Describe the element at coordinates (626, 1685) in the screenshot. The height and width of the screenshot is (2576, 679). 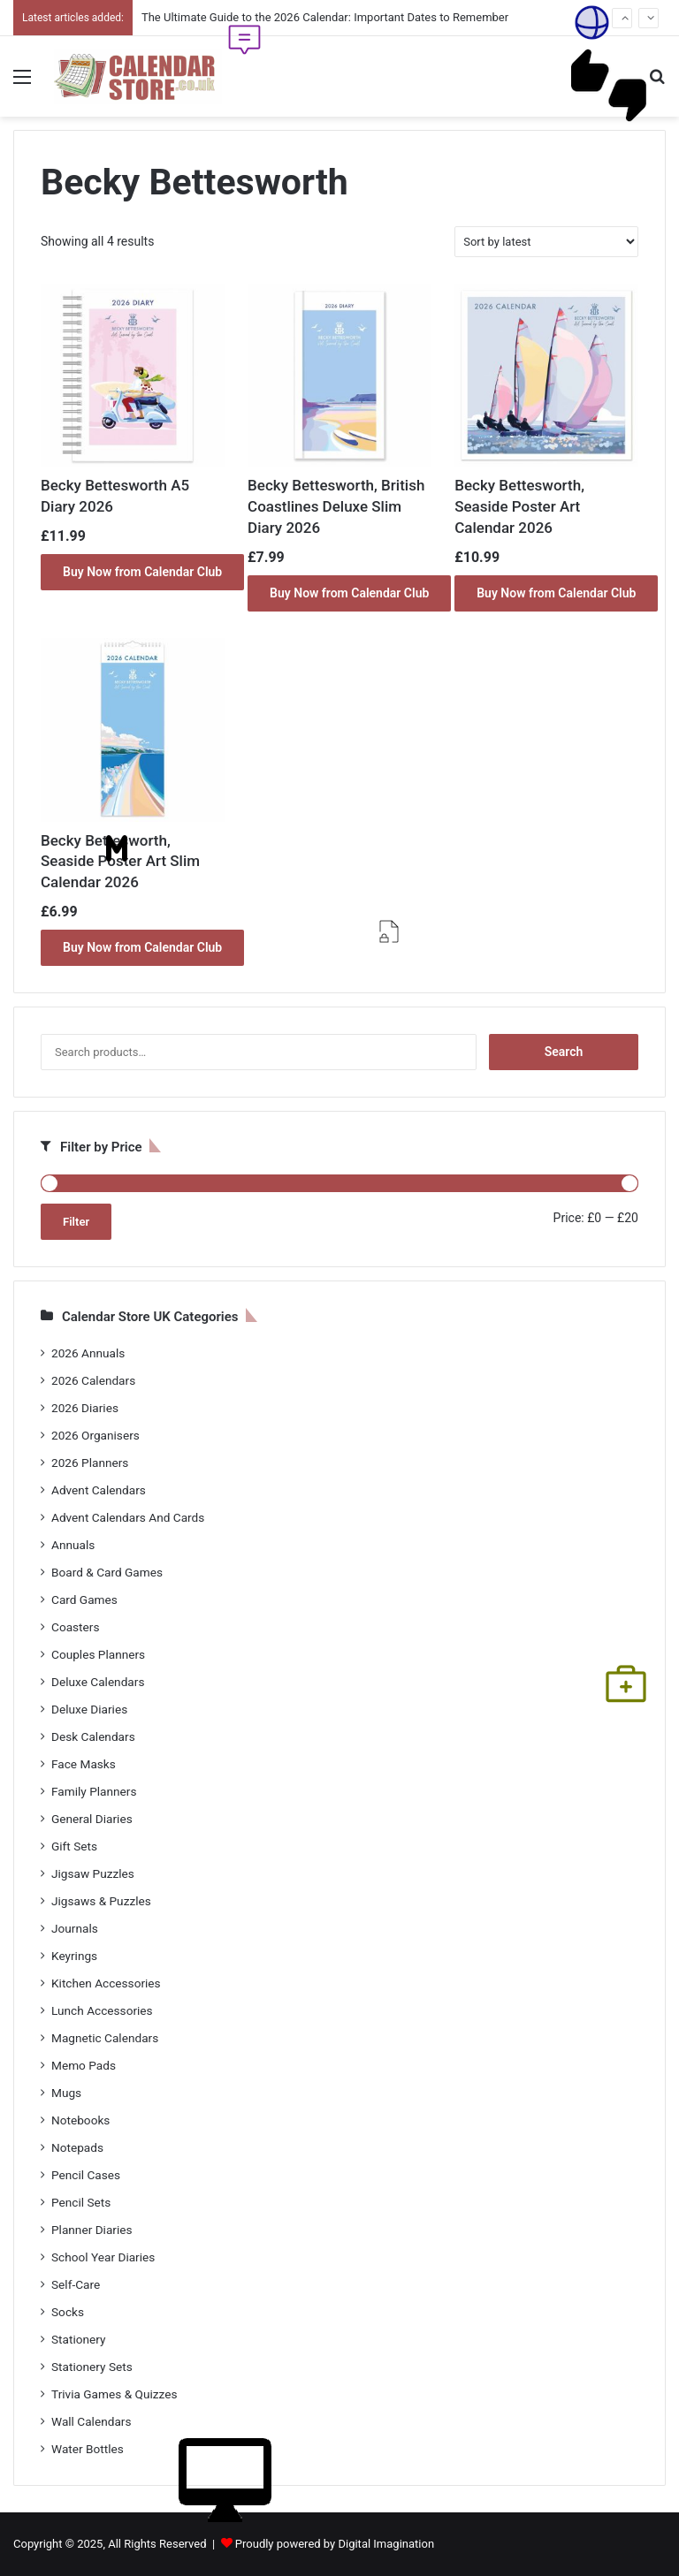
I see `access health or medical resources` at that location.